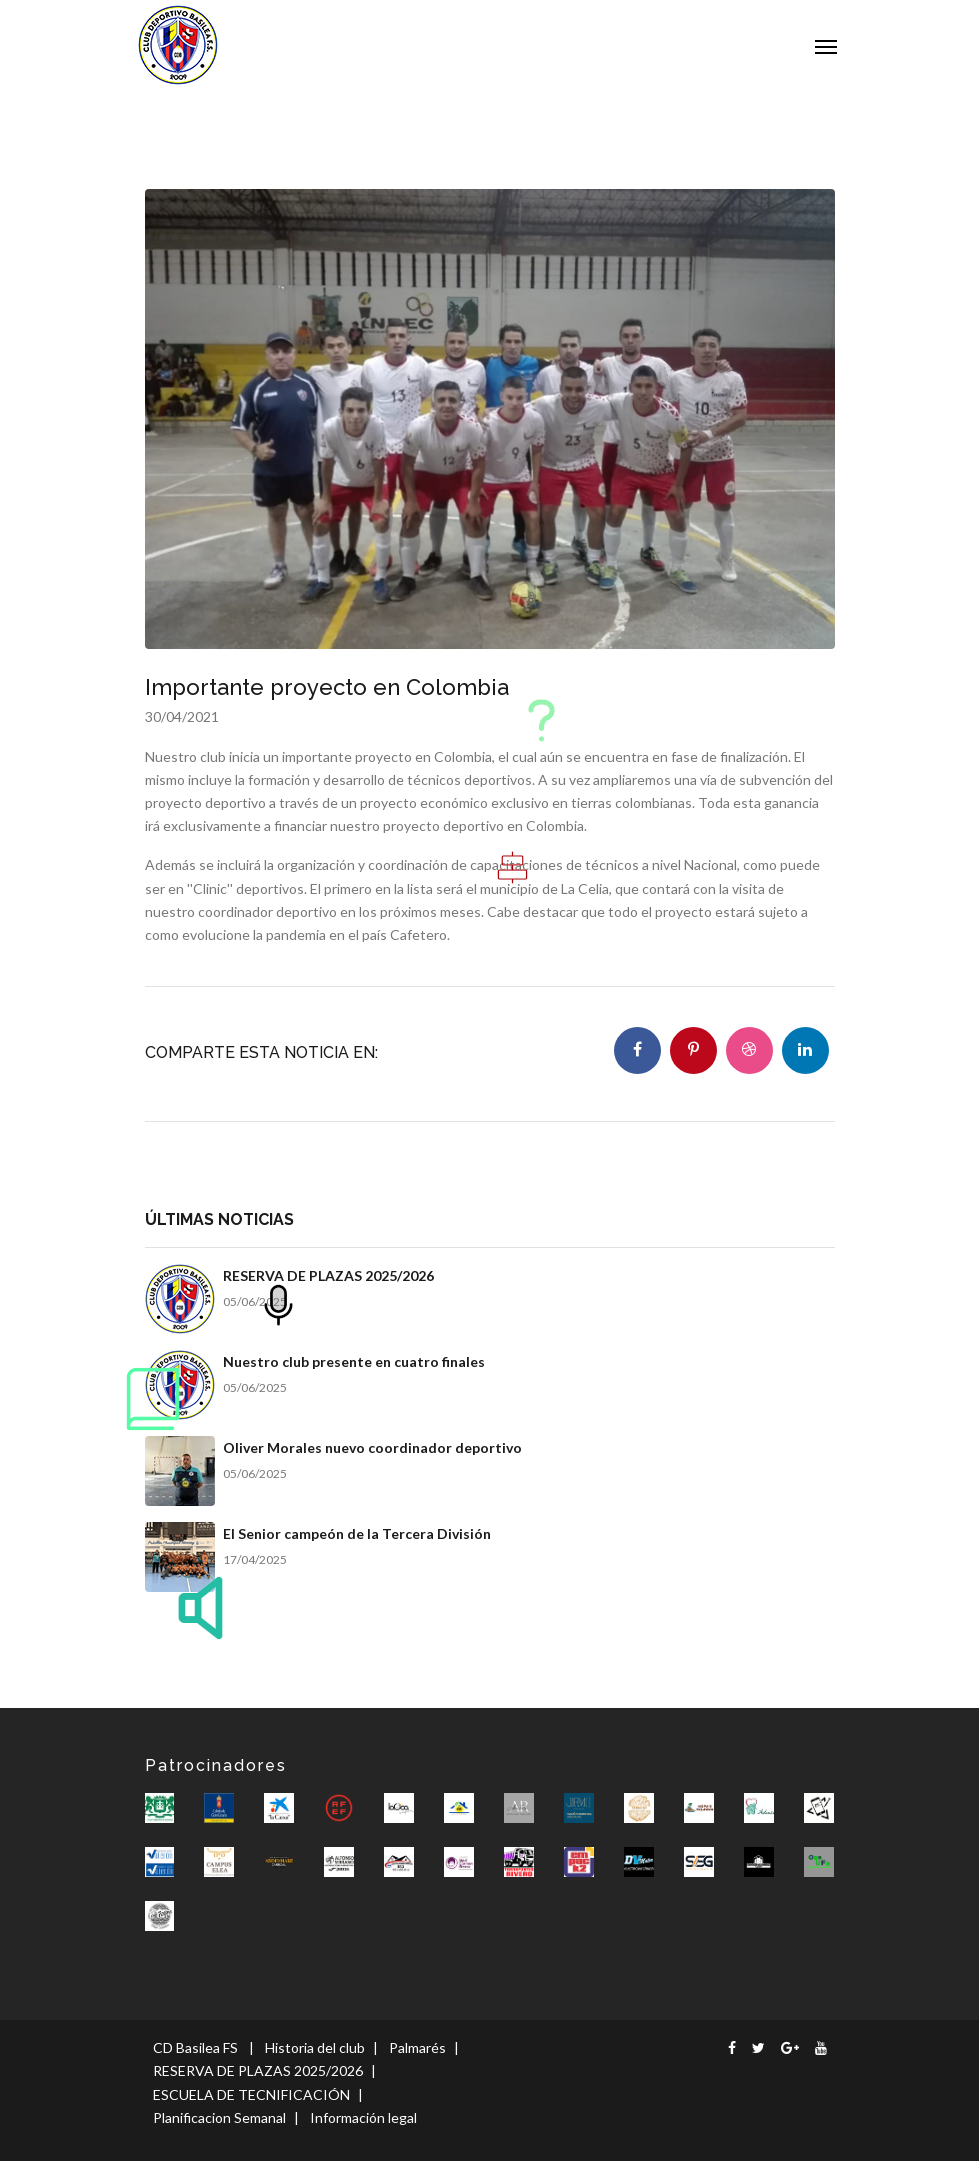  I want to click on align objects to horizontal center, so click(512, 867).